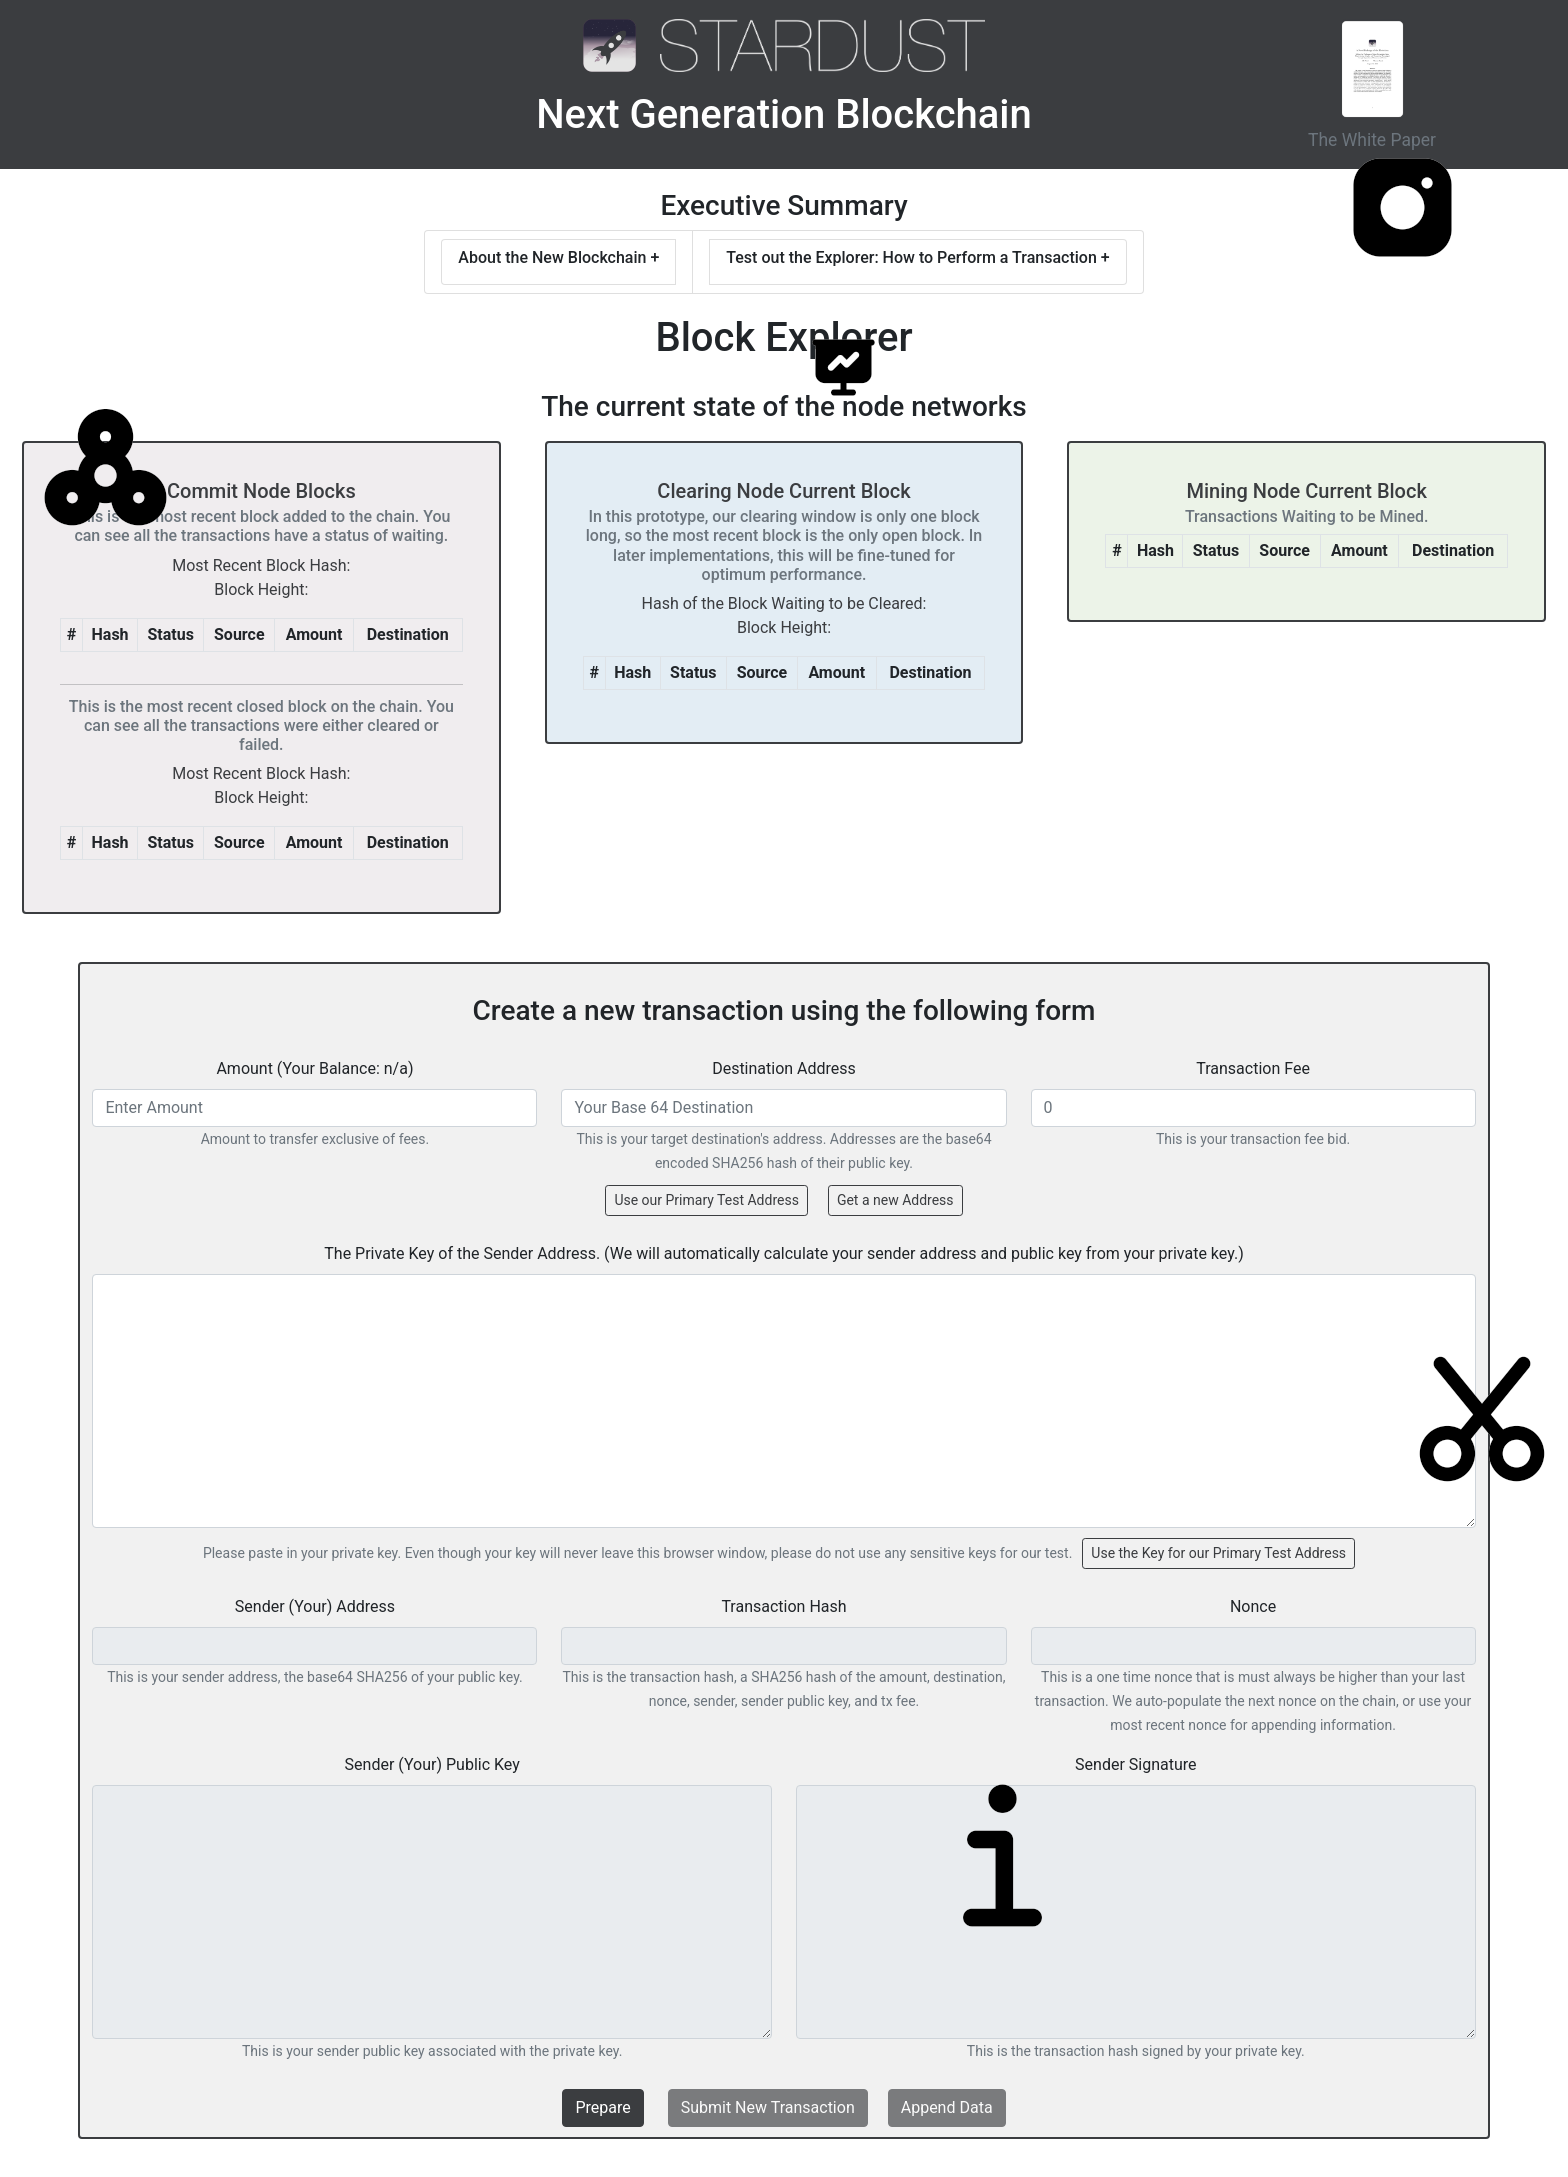 The image size is (1568, 2177). What do you see at coordinates (1002, 1855) in the screenshot?
I see `view more information or details` at bounding box center [1002, 1855].